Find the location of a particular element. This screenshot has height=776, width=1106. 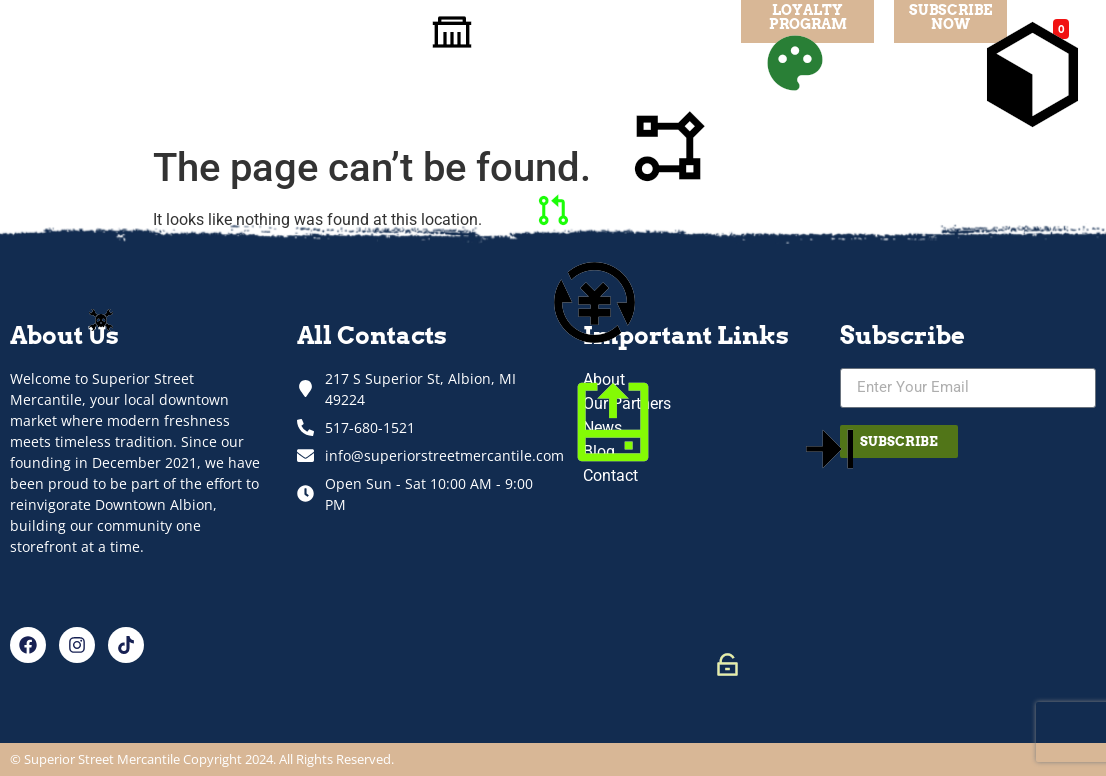

access color or theme customization options is located at coordinates (795, 63).